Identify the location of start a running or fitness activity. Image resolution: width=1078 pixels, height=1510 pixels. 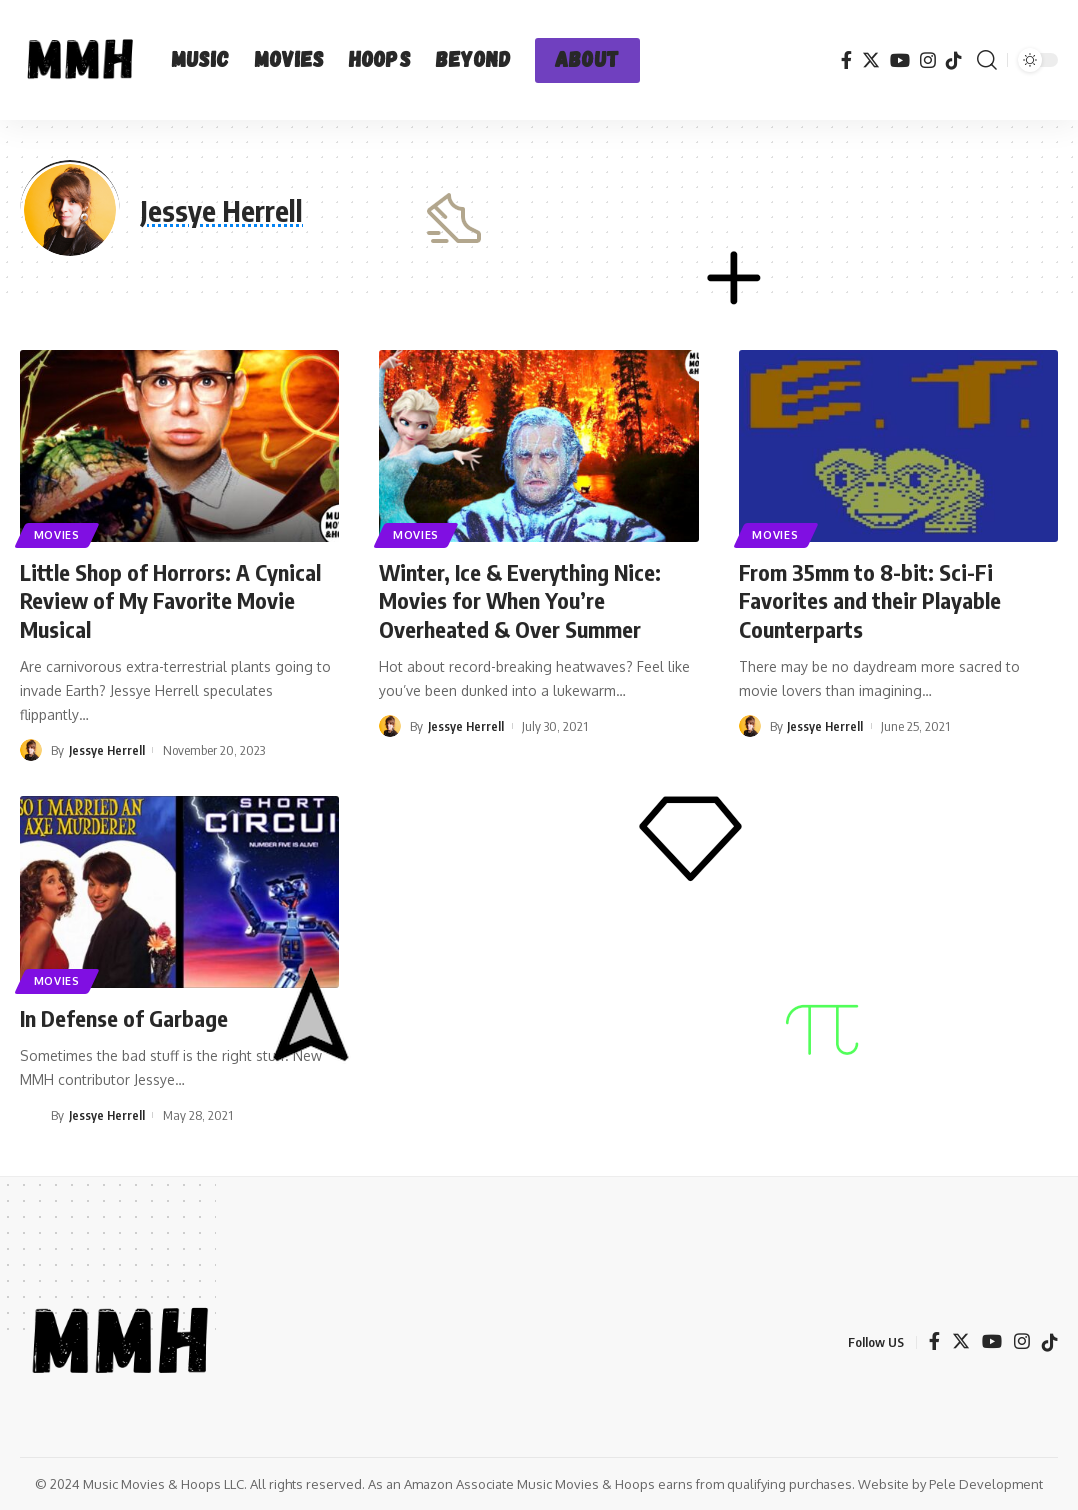
(453, 221).